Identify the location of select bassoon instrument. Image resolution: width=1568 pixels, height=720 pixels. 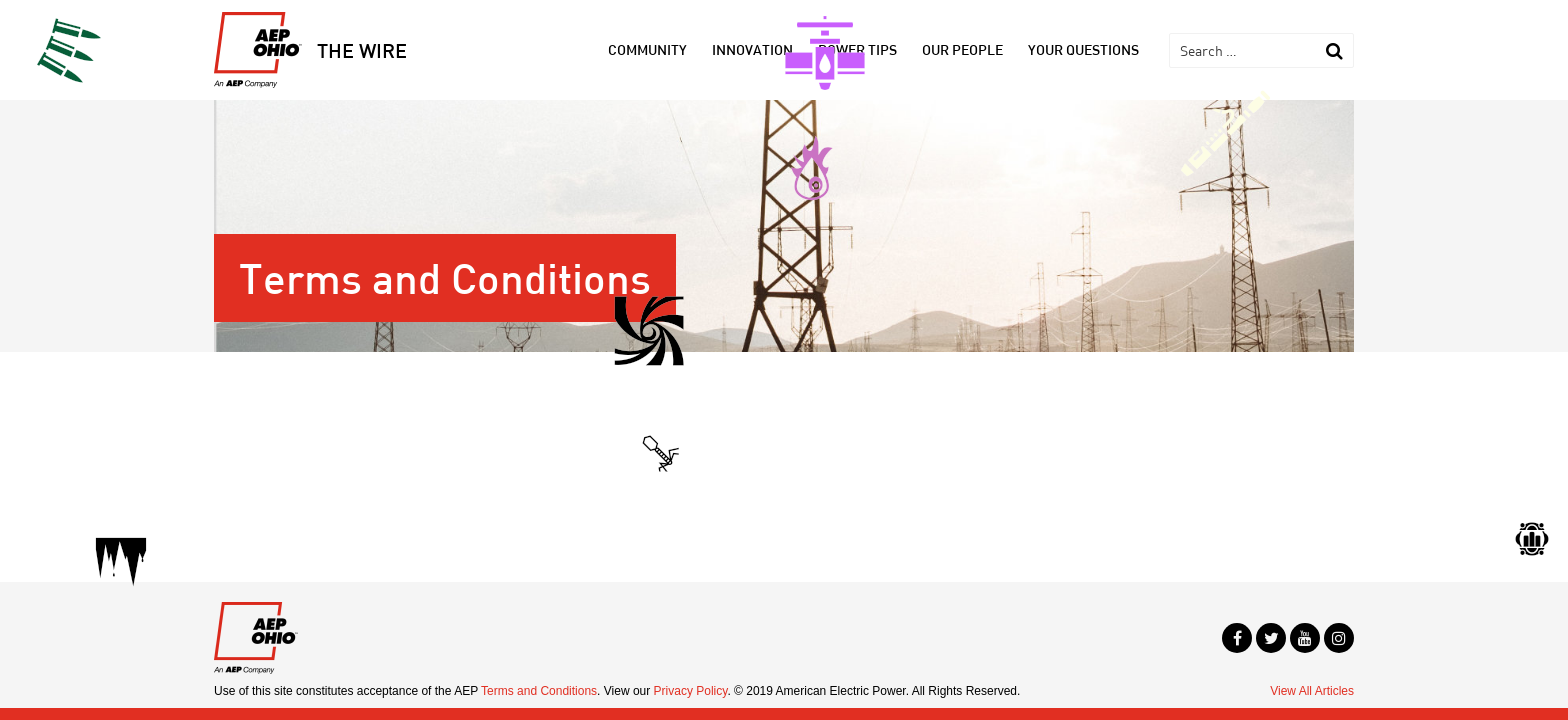
(1225, 133).